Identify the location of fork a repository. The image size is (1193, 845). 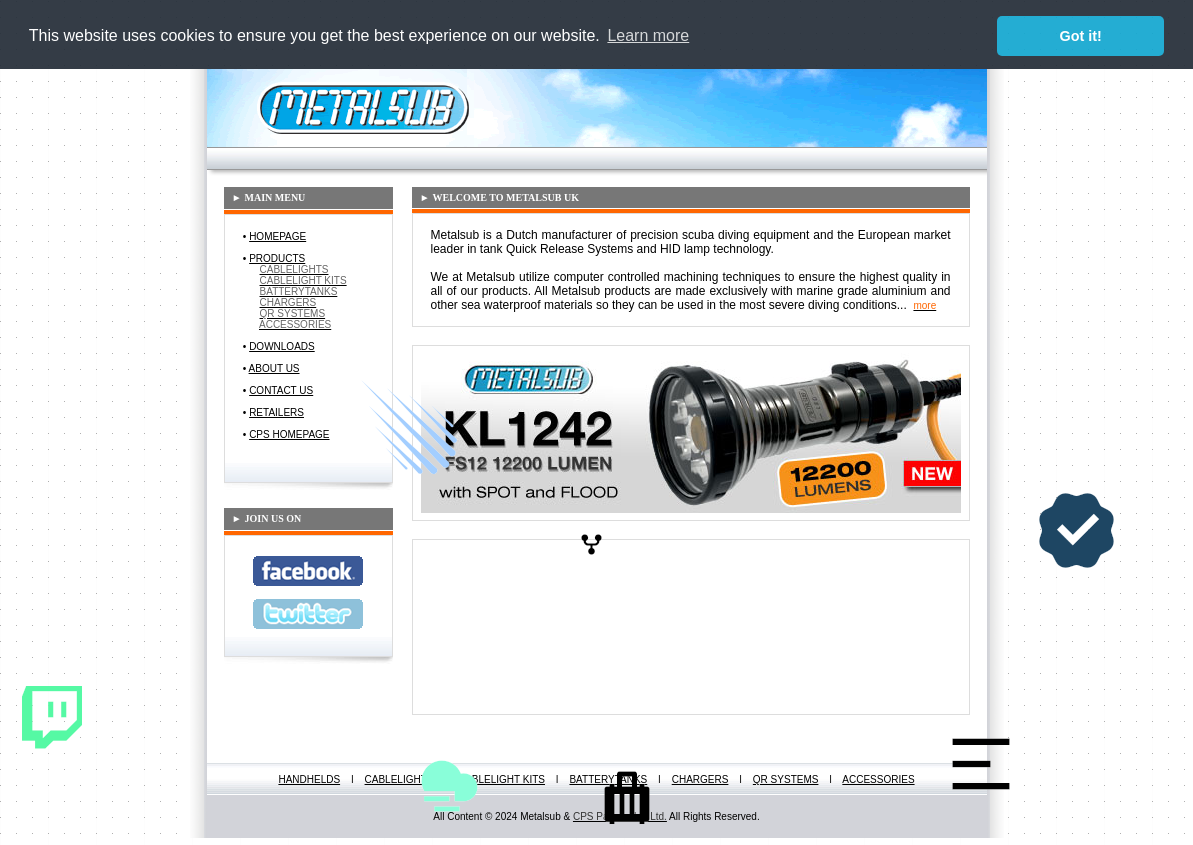
(591, 544).